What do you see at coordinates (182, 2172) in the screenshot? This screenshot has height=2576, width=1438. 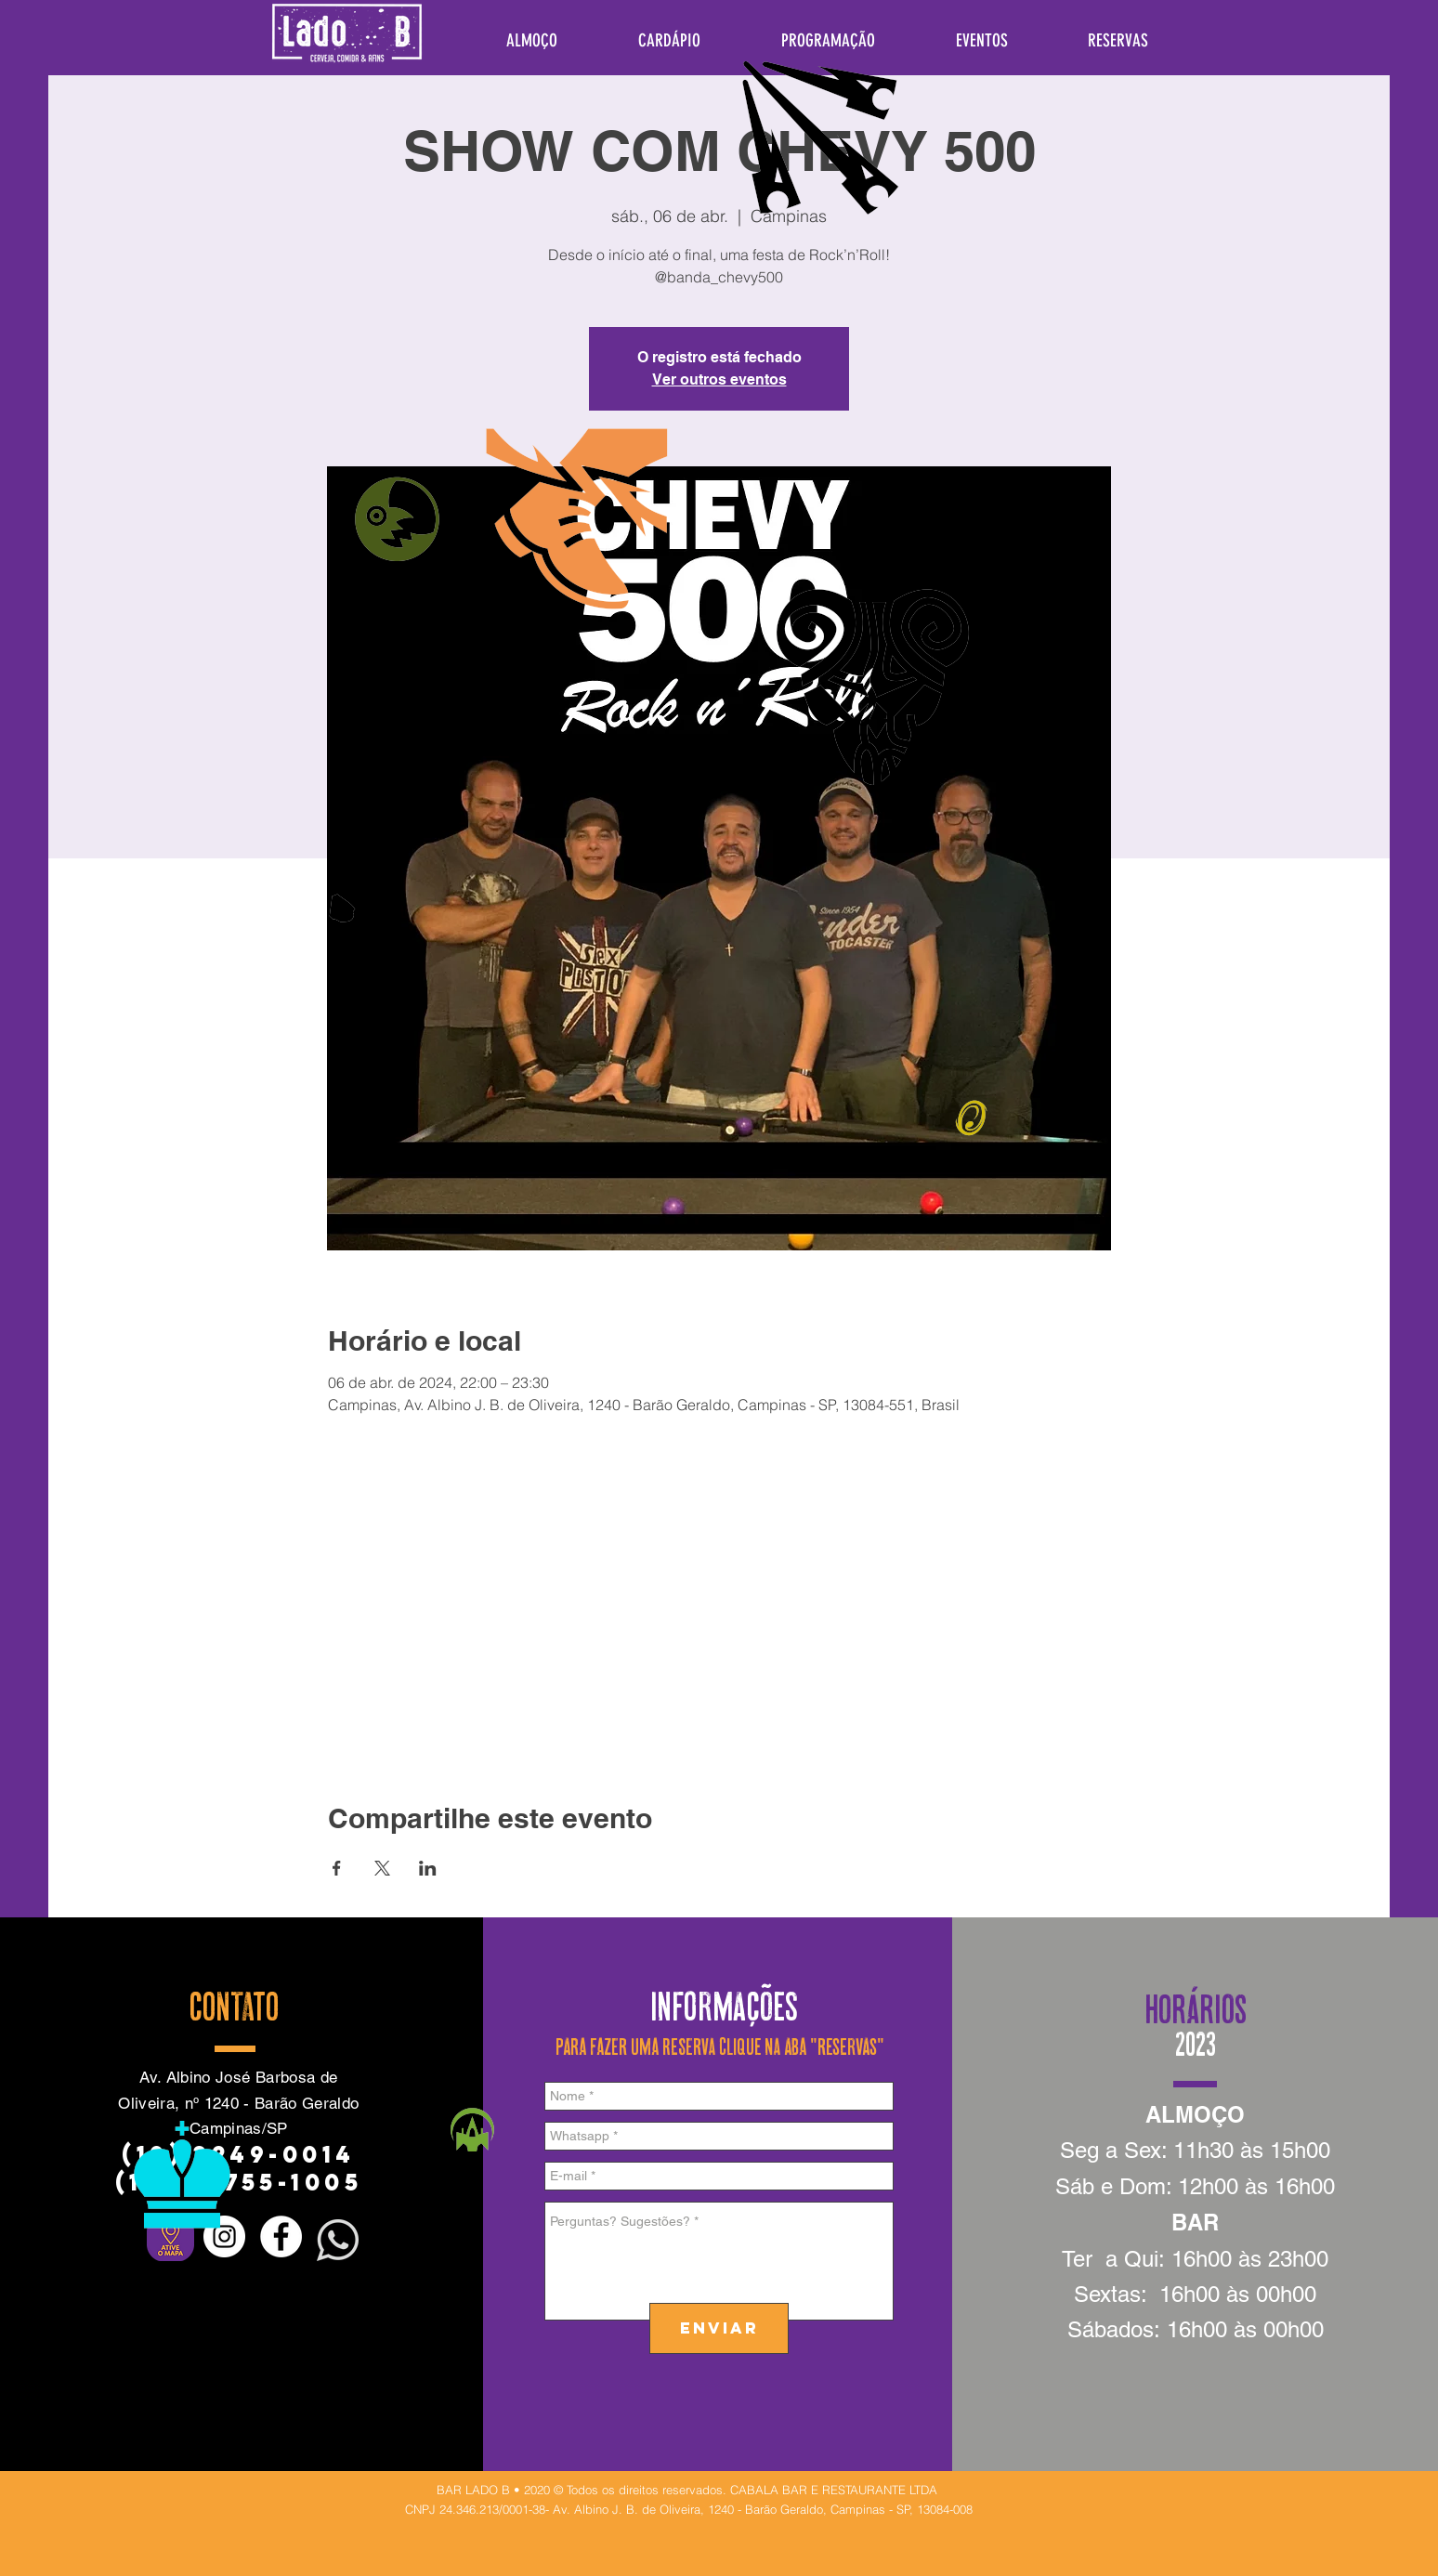 I see `select the king piece in a chess game` at bounding box center [182, 2172].